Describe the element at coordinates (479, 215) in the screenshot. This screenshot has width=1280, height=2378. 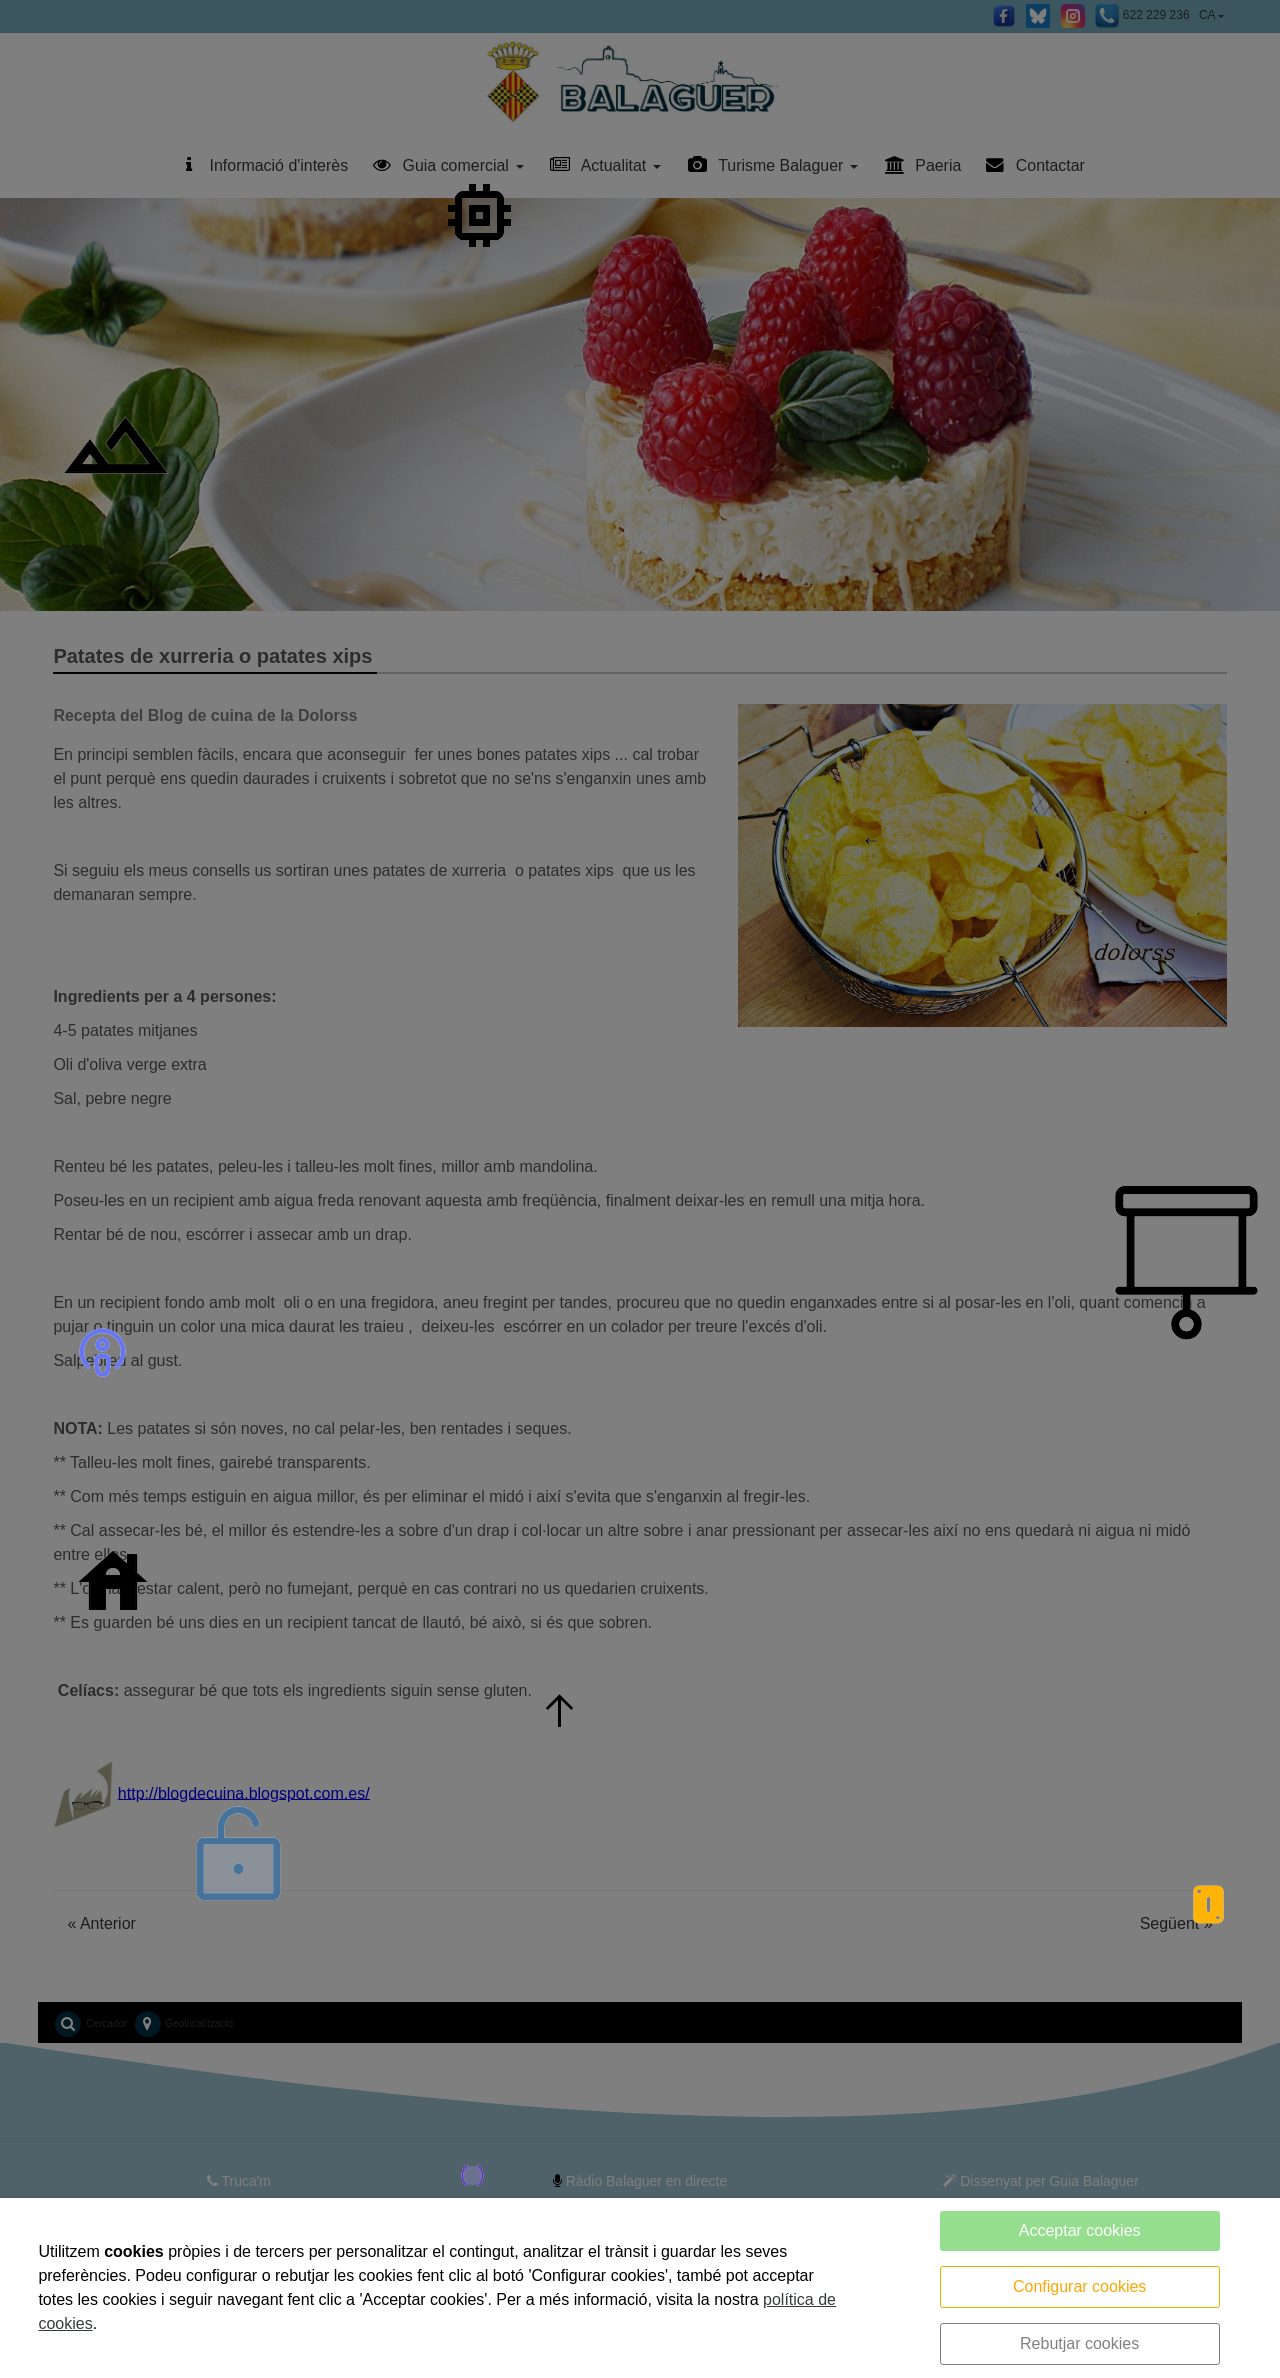
I see `view device memory or storage info` at that location.